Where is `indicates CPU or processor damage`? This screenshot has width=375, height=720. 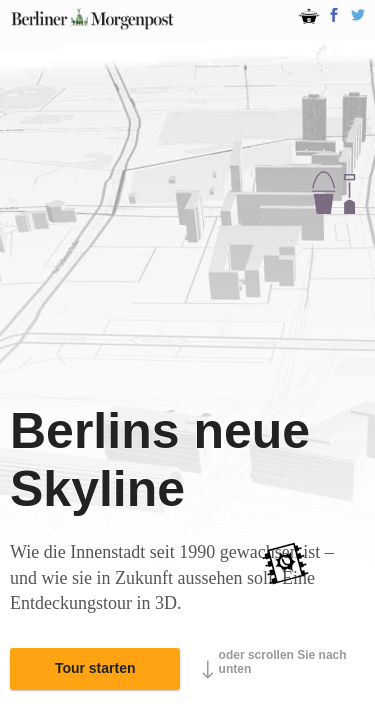
indicates CPU or processor damage is located at coordinates (285, 563).